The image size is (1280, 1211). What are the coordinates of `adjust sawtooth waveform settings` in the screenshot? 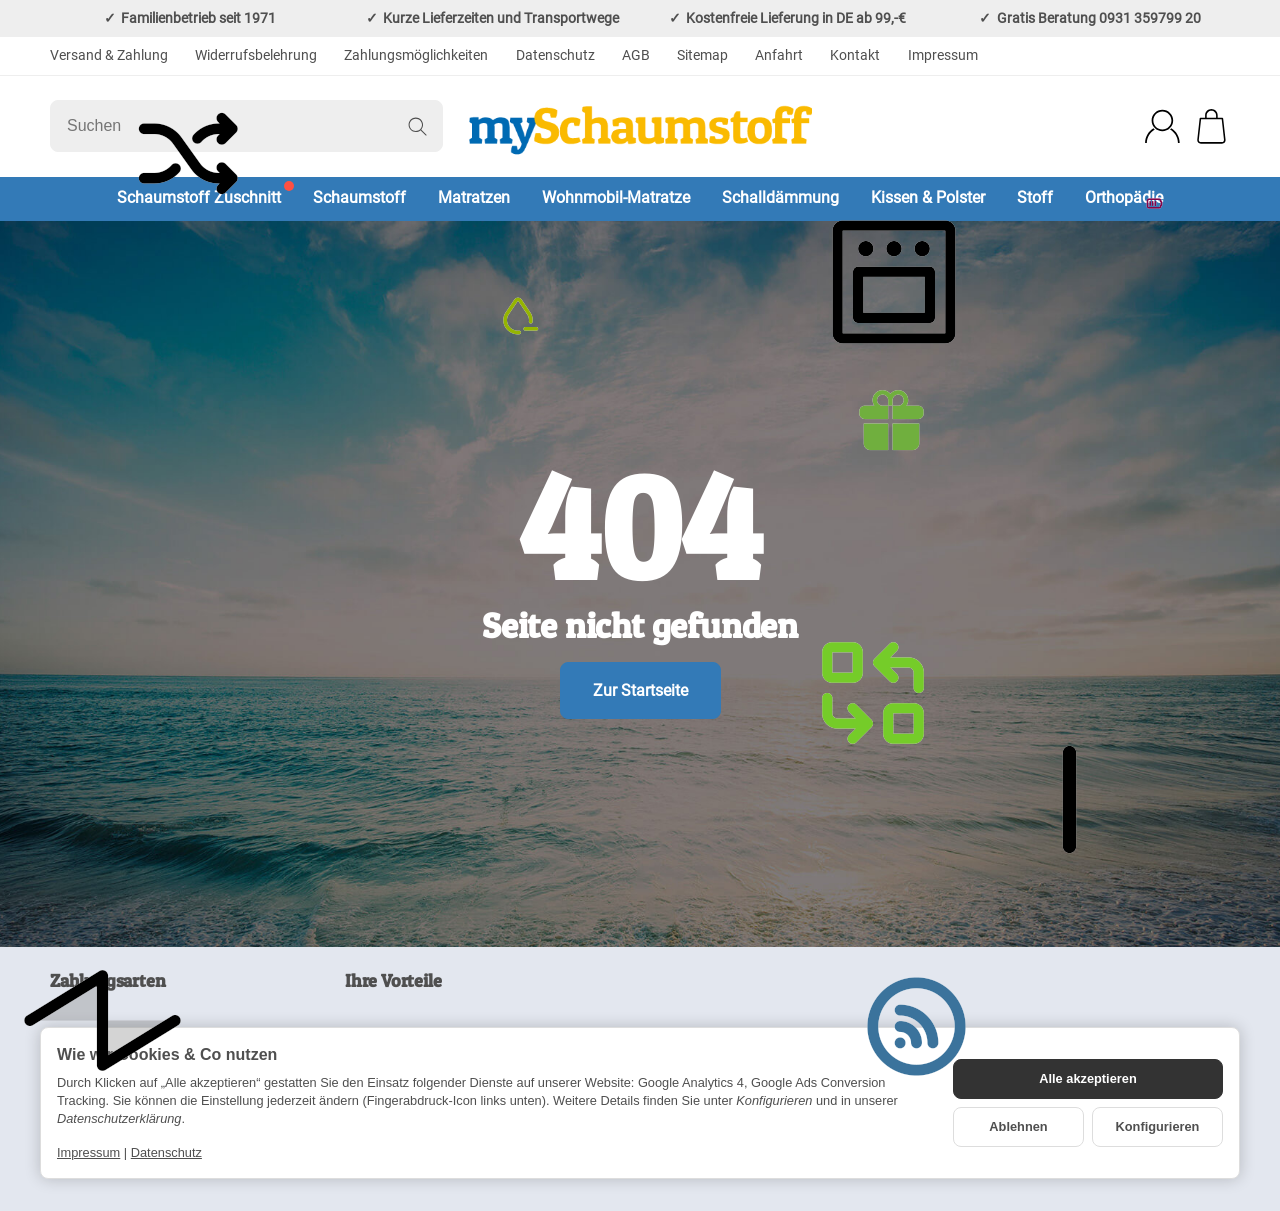 It's located at (102, 1020).